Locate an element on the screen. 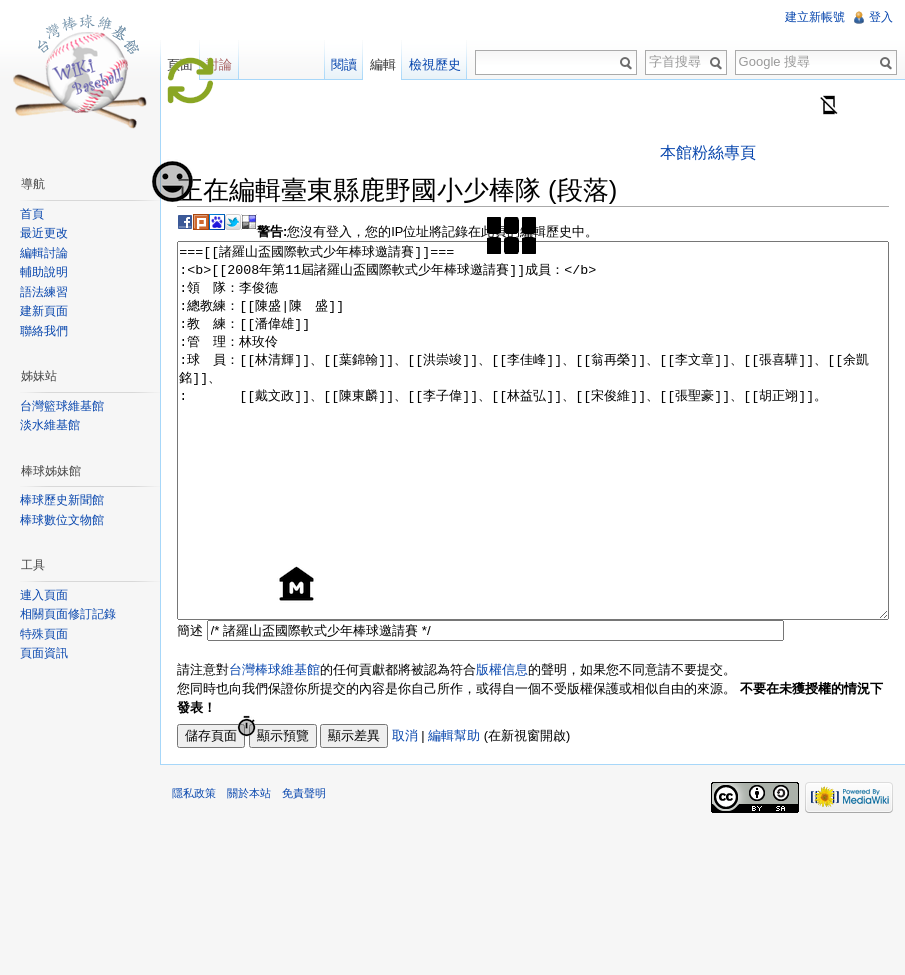 This screenshot has height=975, width=905. disable mobile device or phone features is located at coordinates (829, 105).